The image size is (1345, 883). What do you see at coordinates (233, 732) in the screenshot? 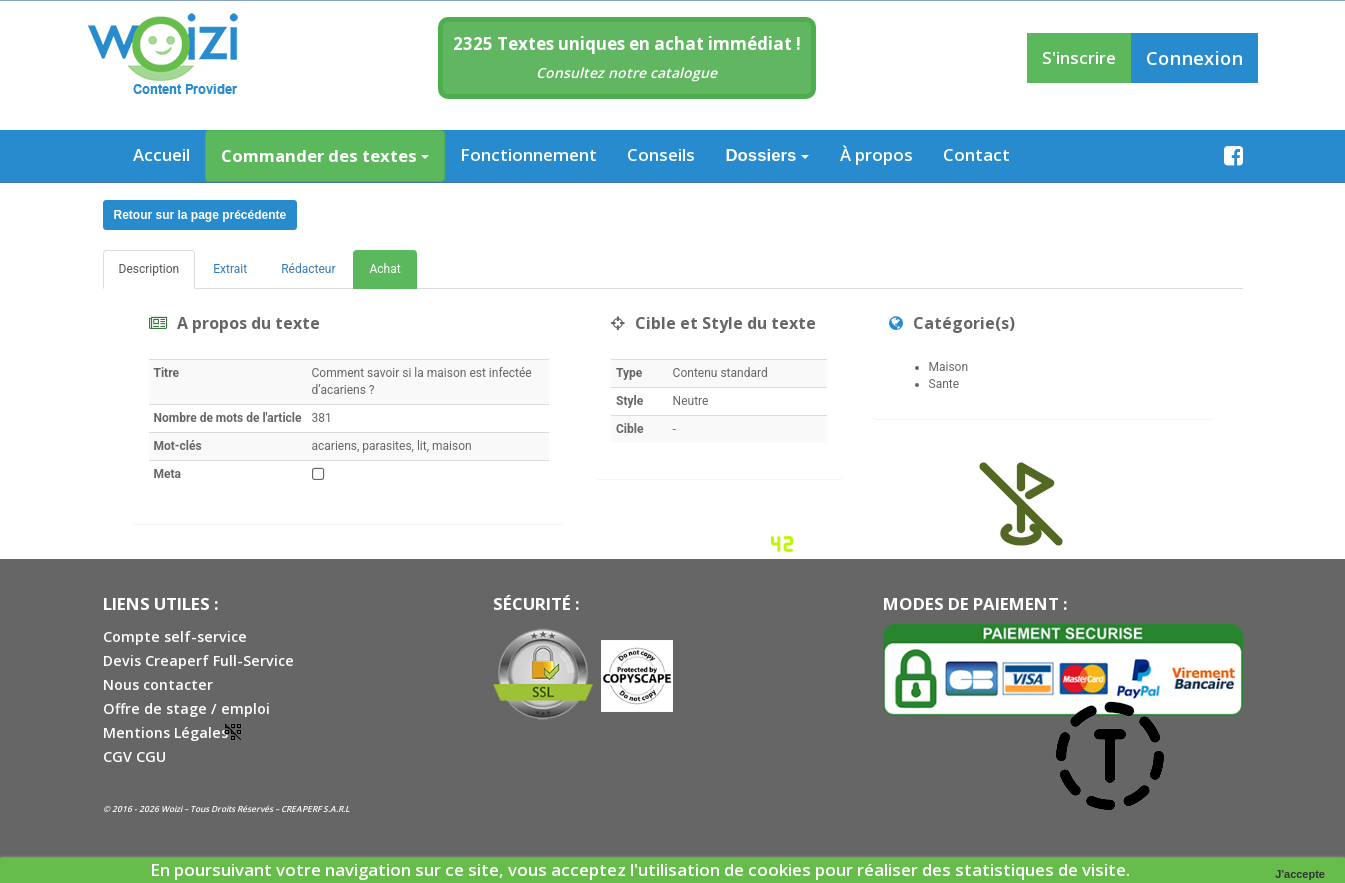
I see `dialpad is currently disabled` at bounding box center [233, 732].